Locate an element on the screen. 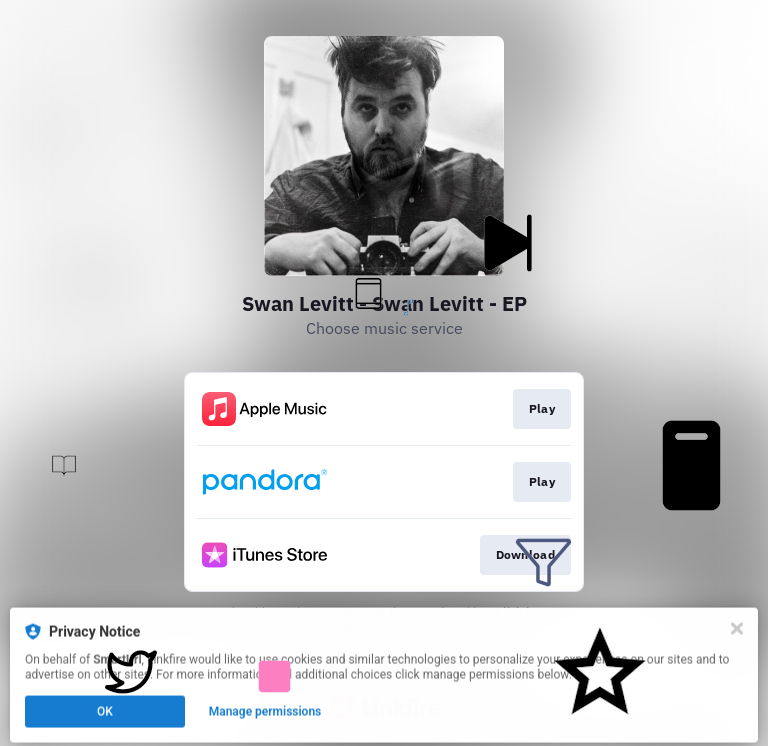 The image size is (768, 746). skip to the next track is located at coordinates (508, 243).